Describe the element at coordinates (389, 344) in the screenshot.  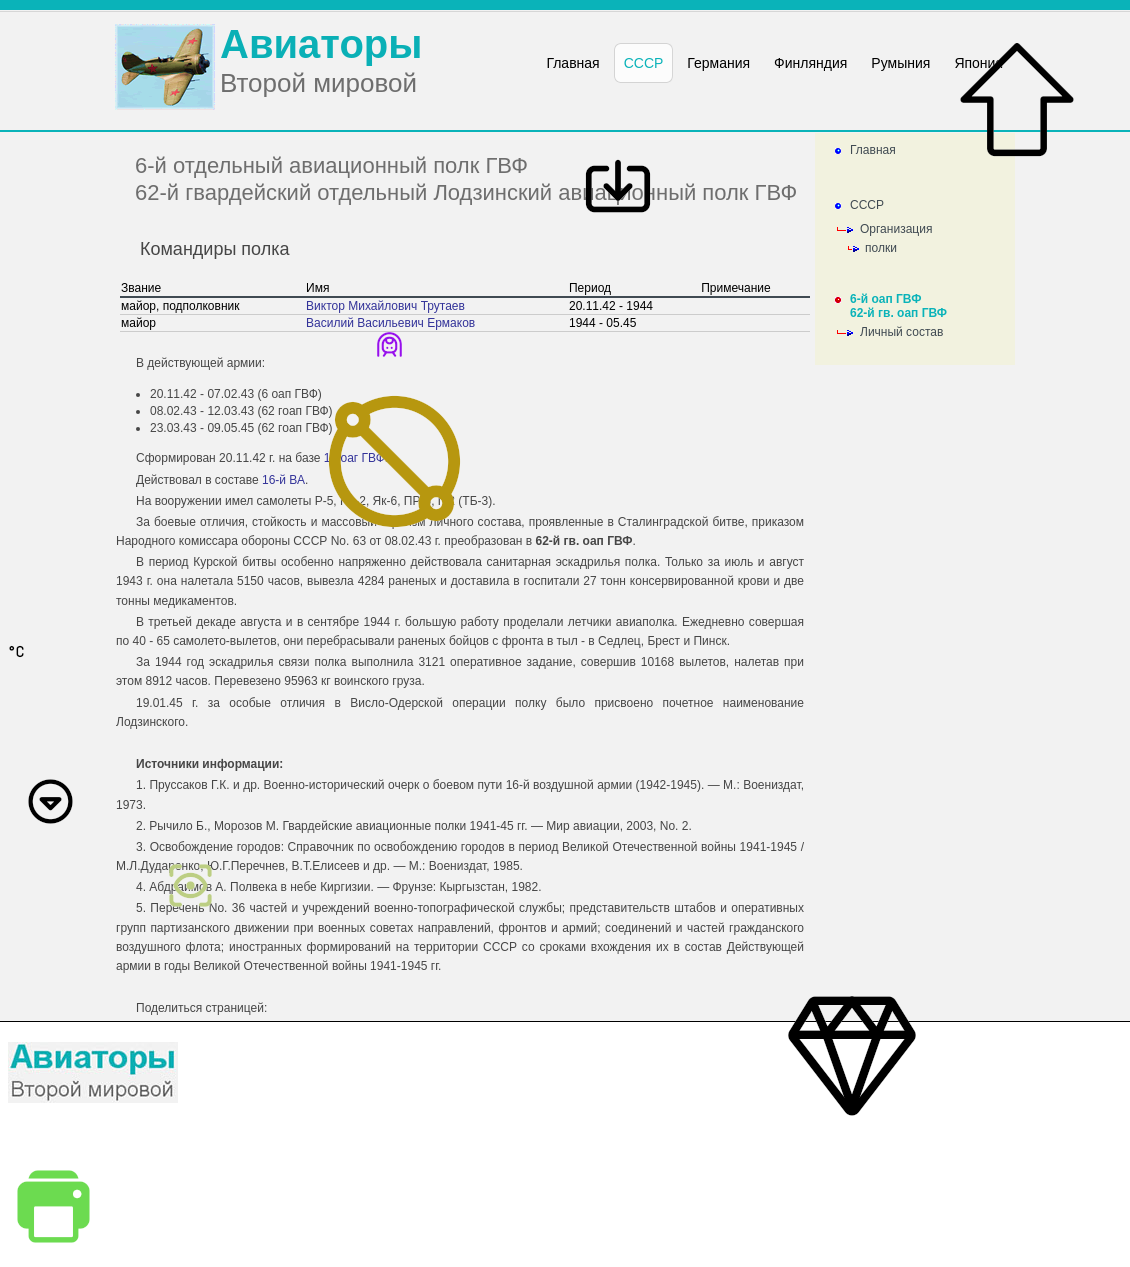
I see `view train or rail transit options` at that location.